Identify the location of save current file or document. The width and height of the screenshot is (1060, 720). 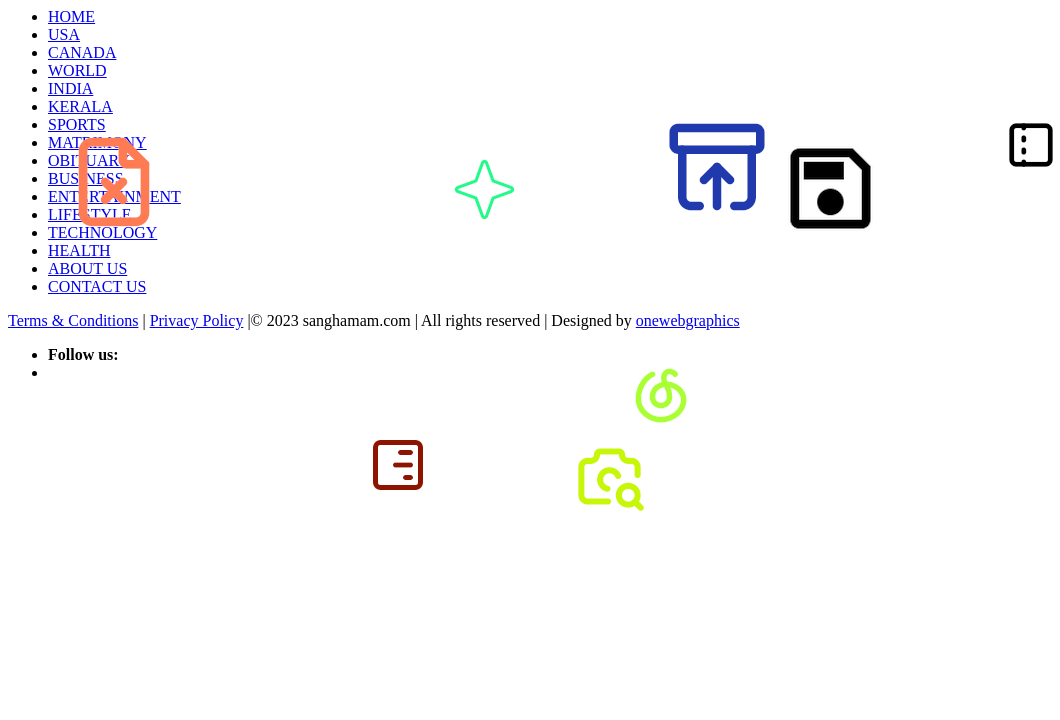
(830, 188).